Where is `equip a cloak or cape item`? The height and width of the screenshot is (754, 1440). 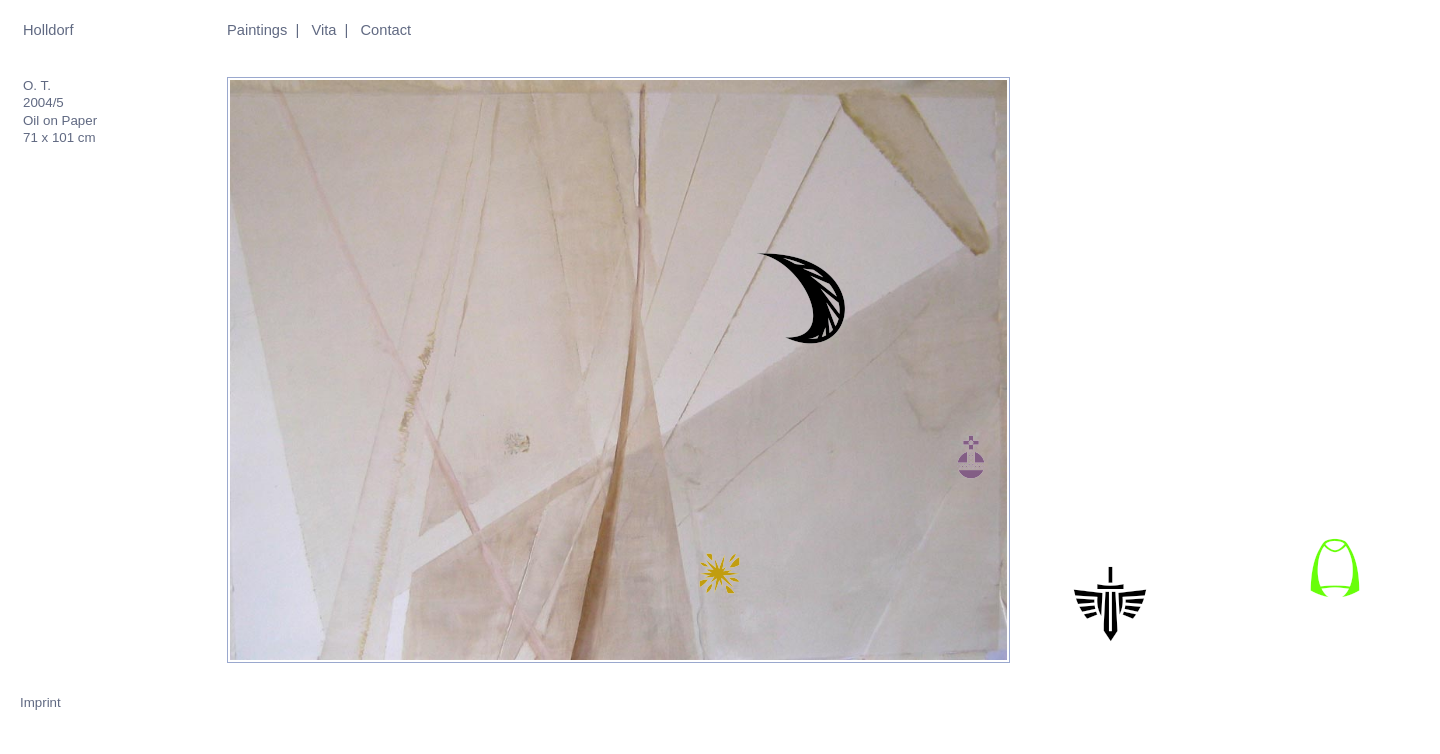
equip a cloak or cape item is located at coordinates (1335, 568).